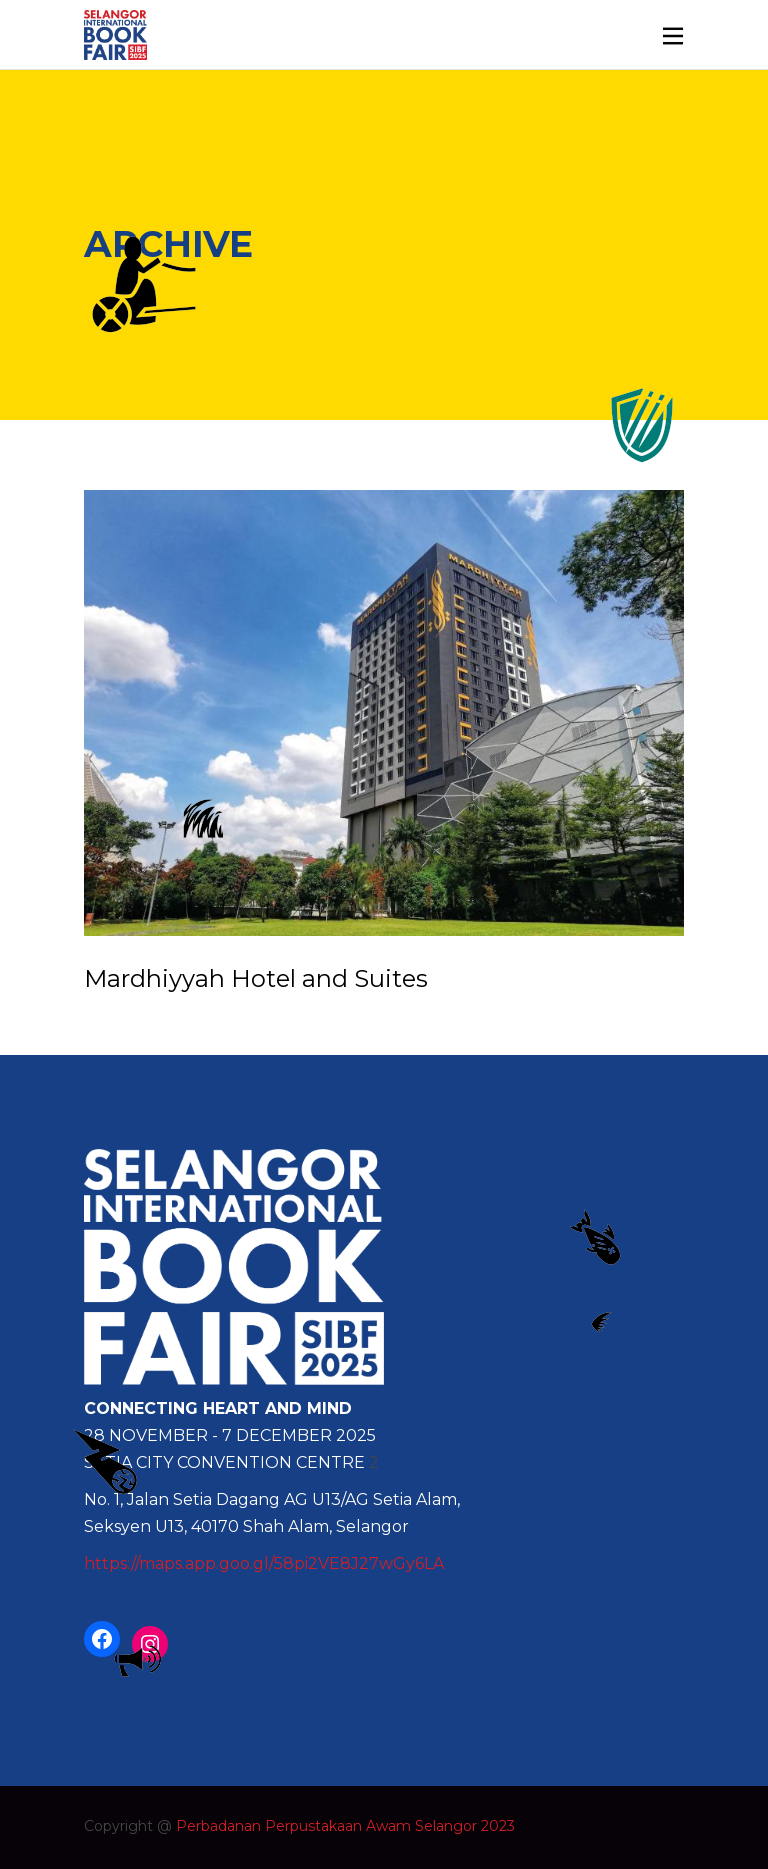 The width and height of the screenshot is (768, 1869). What do you see at coordinates (143, 281) in the screenshot?
I see `select chariot unit in strategy game` at bounding box center [143, 281].